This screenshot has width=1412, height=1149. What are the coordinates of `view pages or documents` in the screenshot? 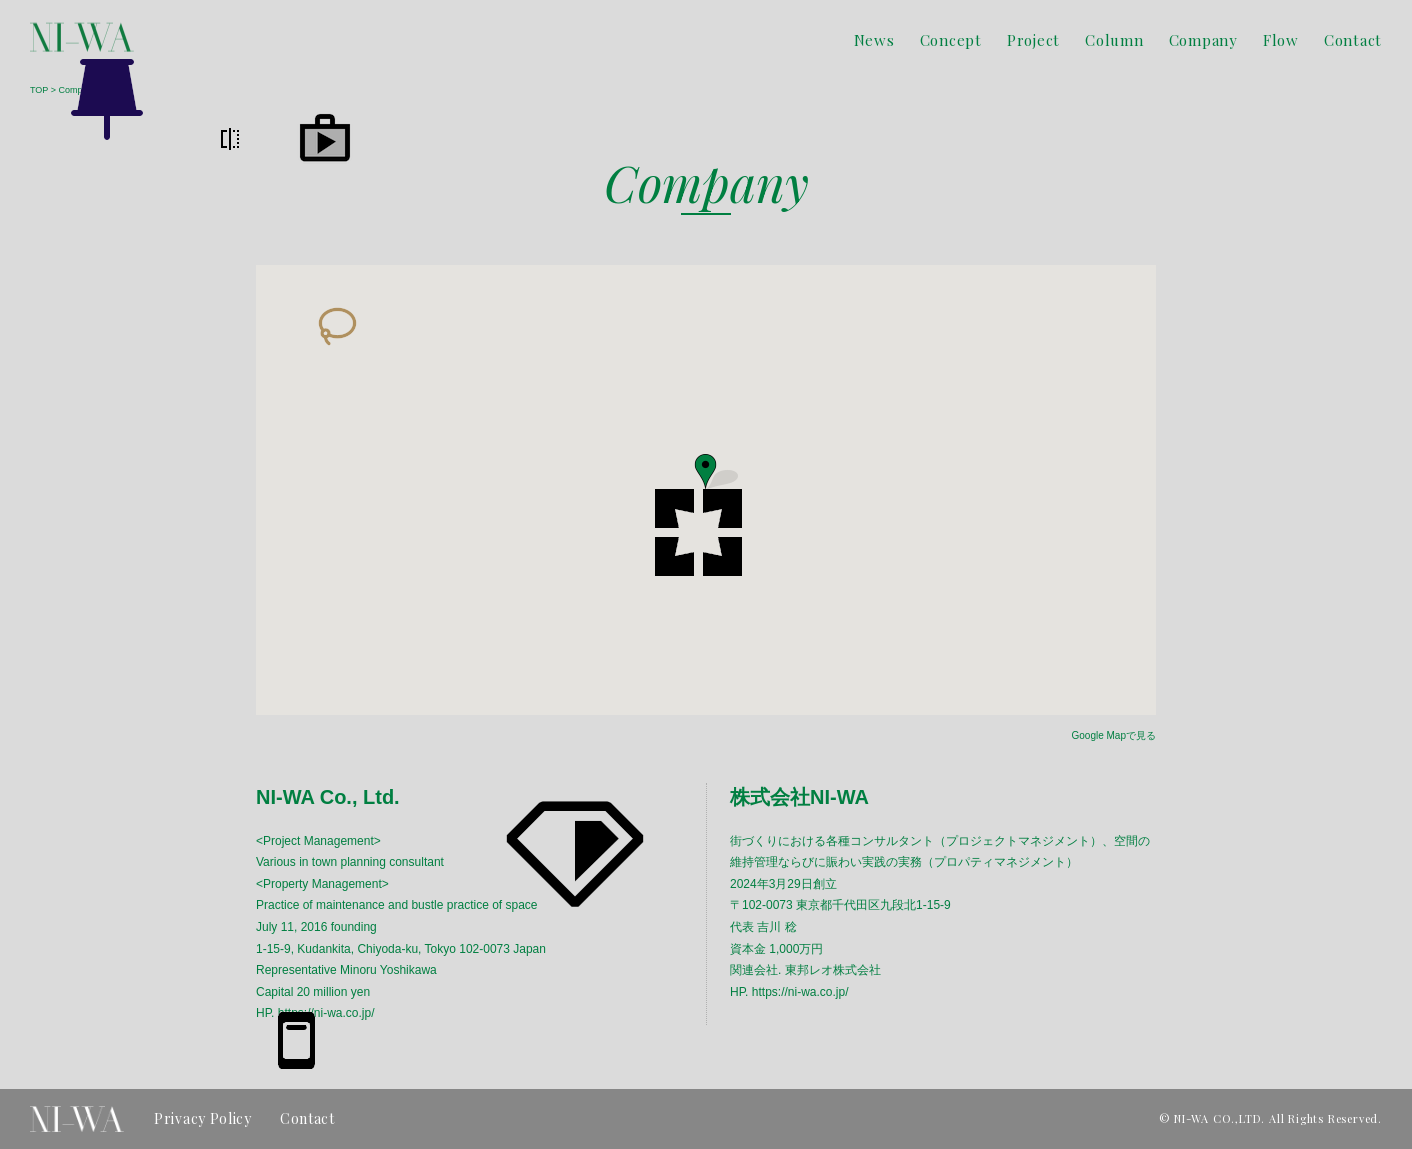 It's located at (698, 532).